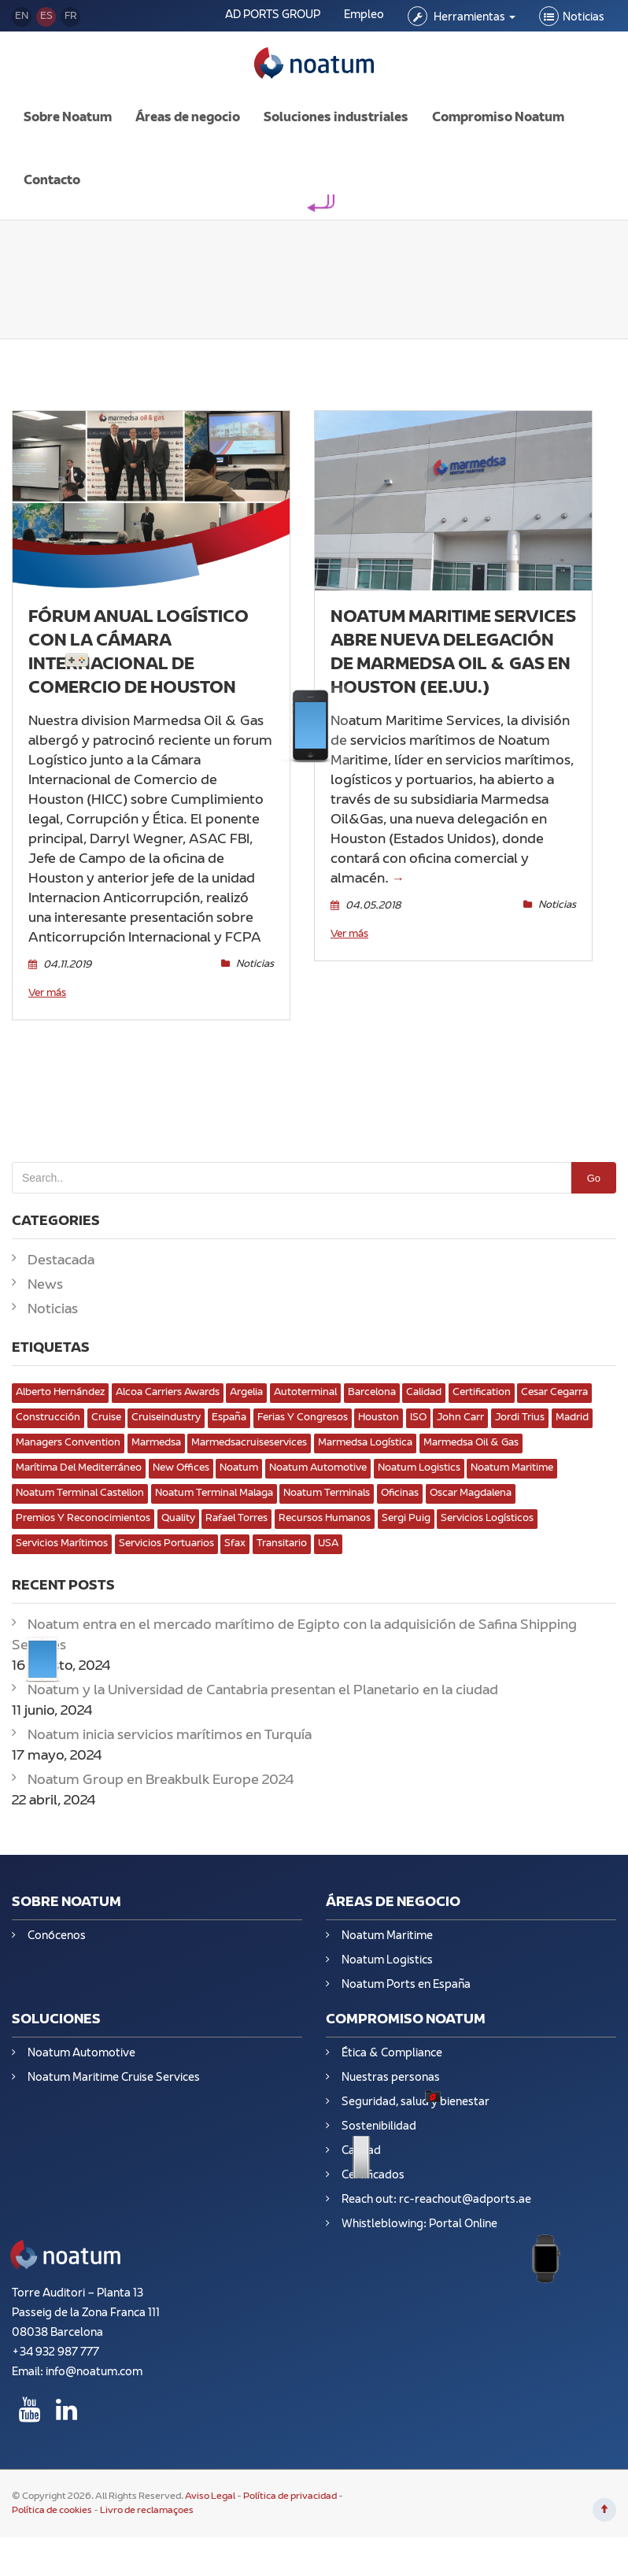 This screenshot has width=628, height=2576. What do you see at coordinates (361, 2158) in the screenshot?
I see `iPod nano device connected` at bounding box center [361, 2158].